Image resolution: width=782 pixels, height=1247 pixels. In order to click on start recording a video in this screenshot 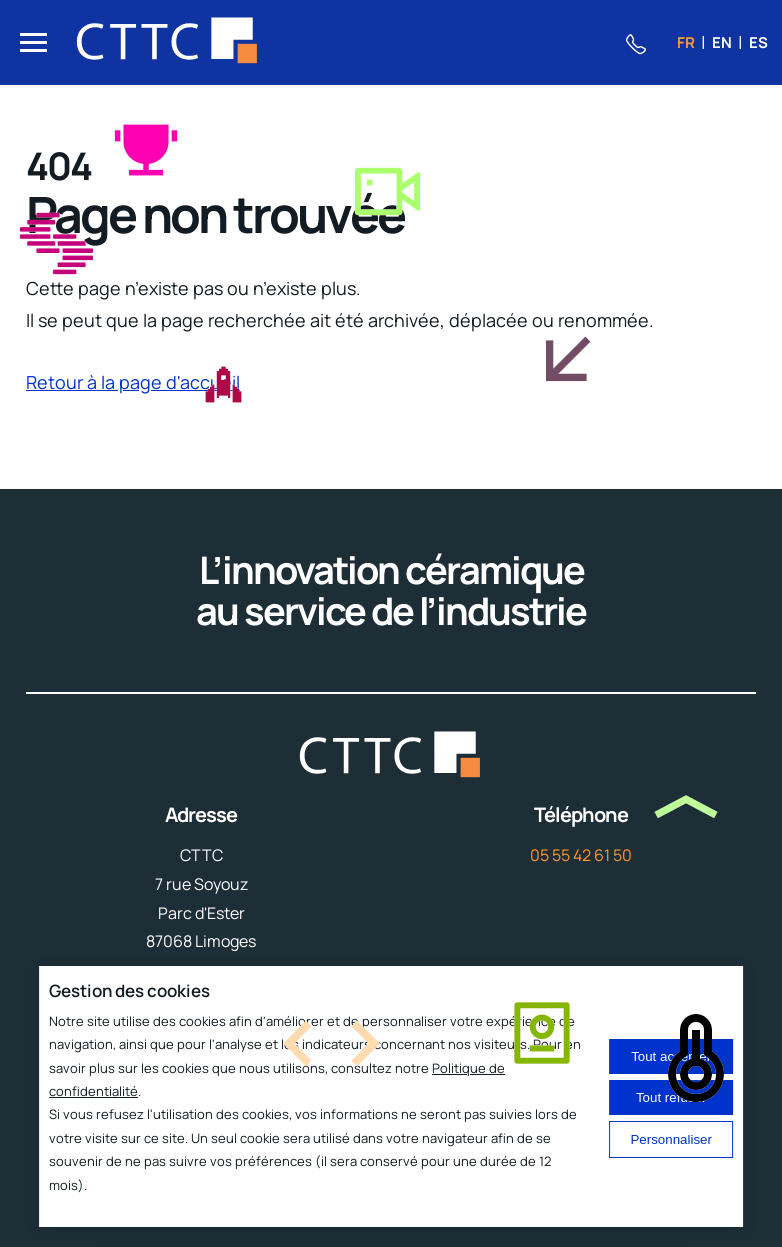, I will do `click(387, 191)`.